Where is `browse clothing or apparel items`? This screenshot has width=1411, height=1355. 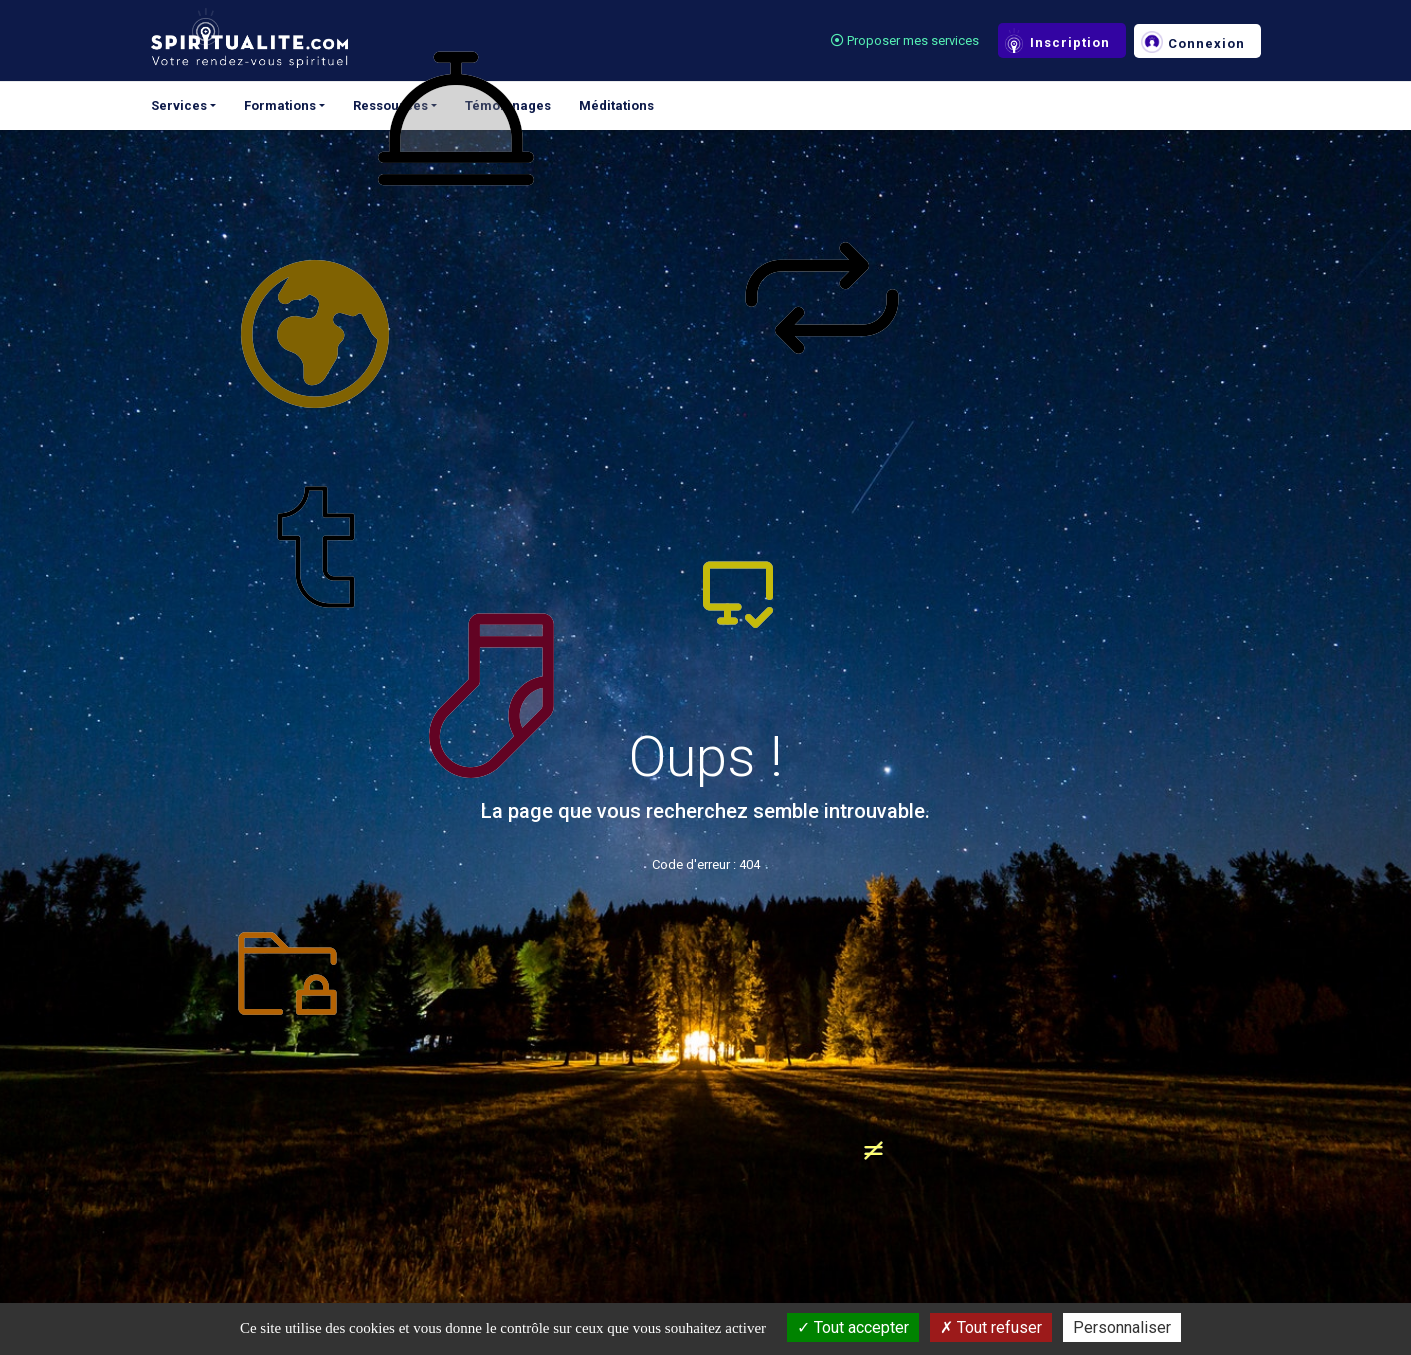 browse clothing or apparel items is located at coordinates (497, 693).